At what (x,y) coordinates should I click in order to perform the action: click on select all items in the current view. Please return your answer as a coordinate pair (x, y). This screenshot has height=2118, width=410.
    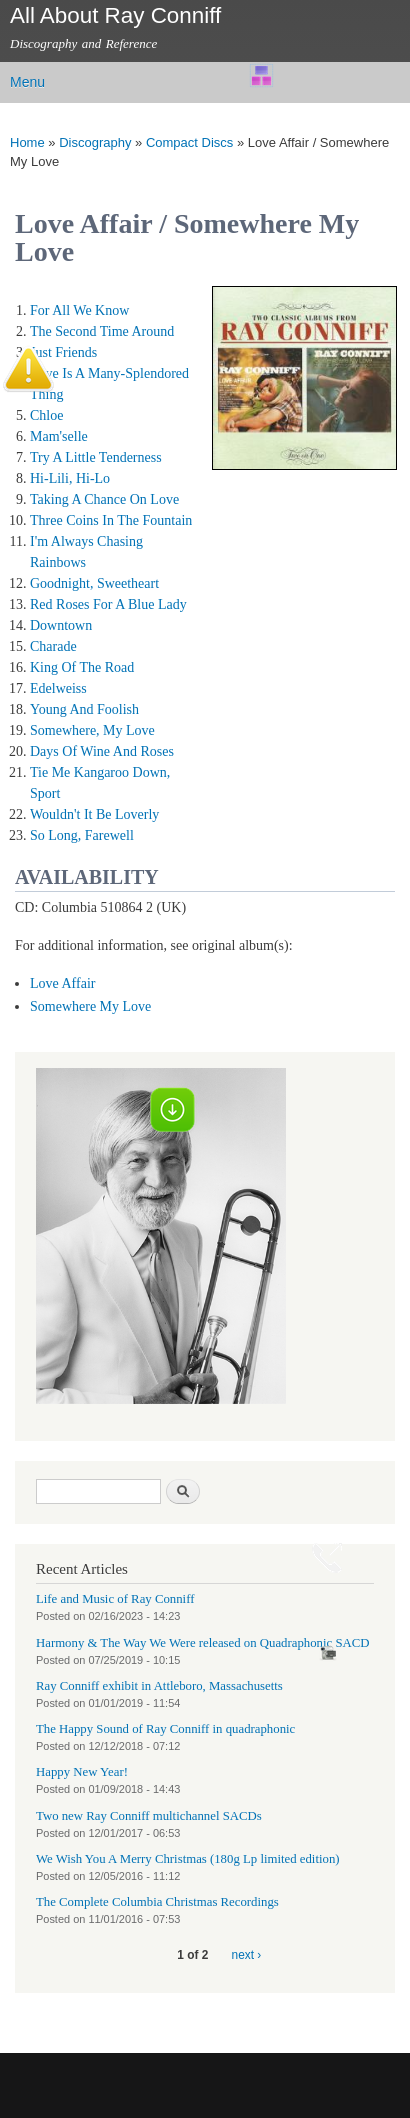
    Looking at the image, I should click on (261, 75).